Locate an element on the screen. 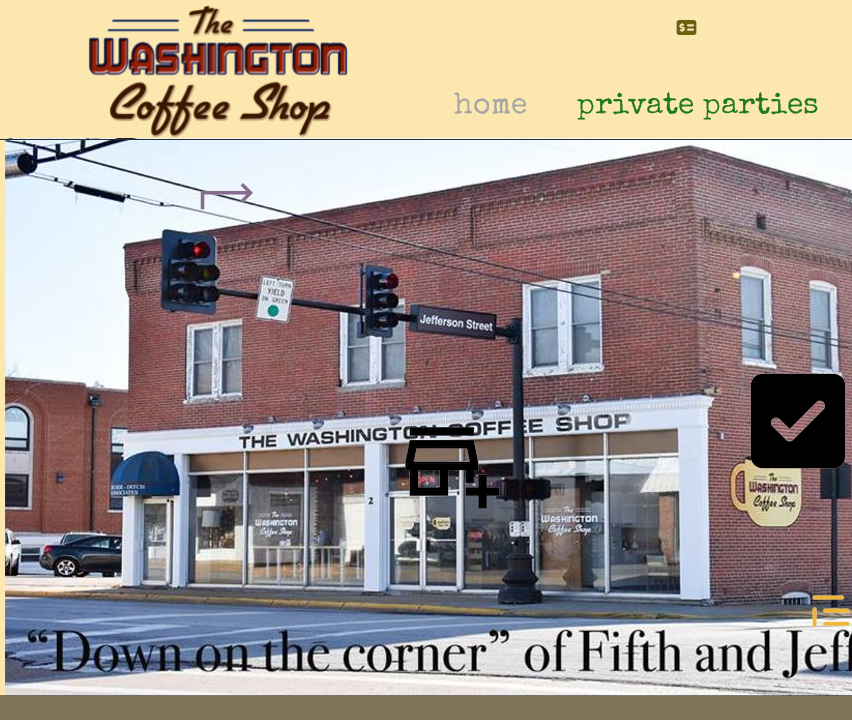 This screenshot has height=720, width=852. a selected or checked item is located at coordinates (798, 421).